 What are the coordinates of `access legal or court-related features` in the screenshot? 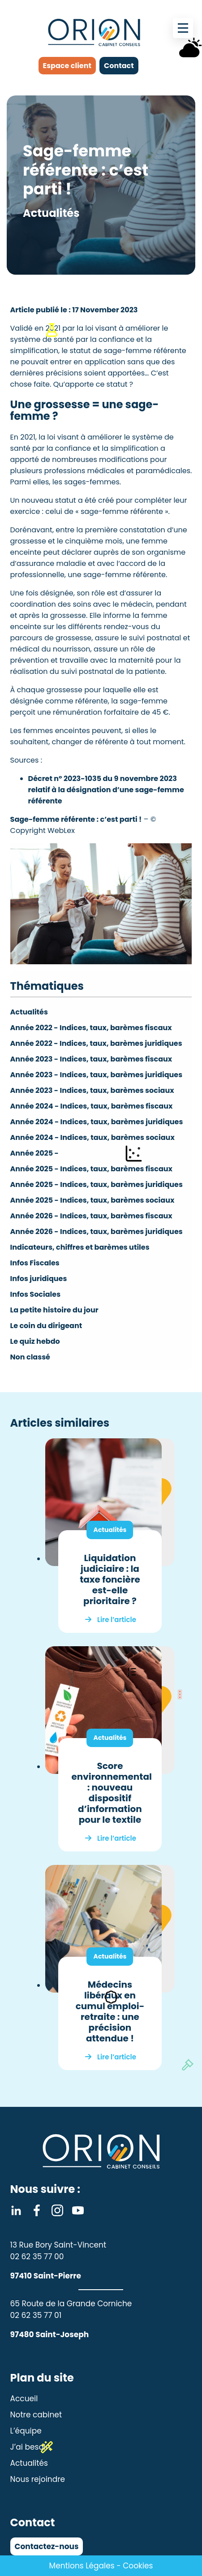 It's located at (188, 2065).